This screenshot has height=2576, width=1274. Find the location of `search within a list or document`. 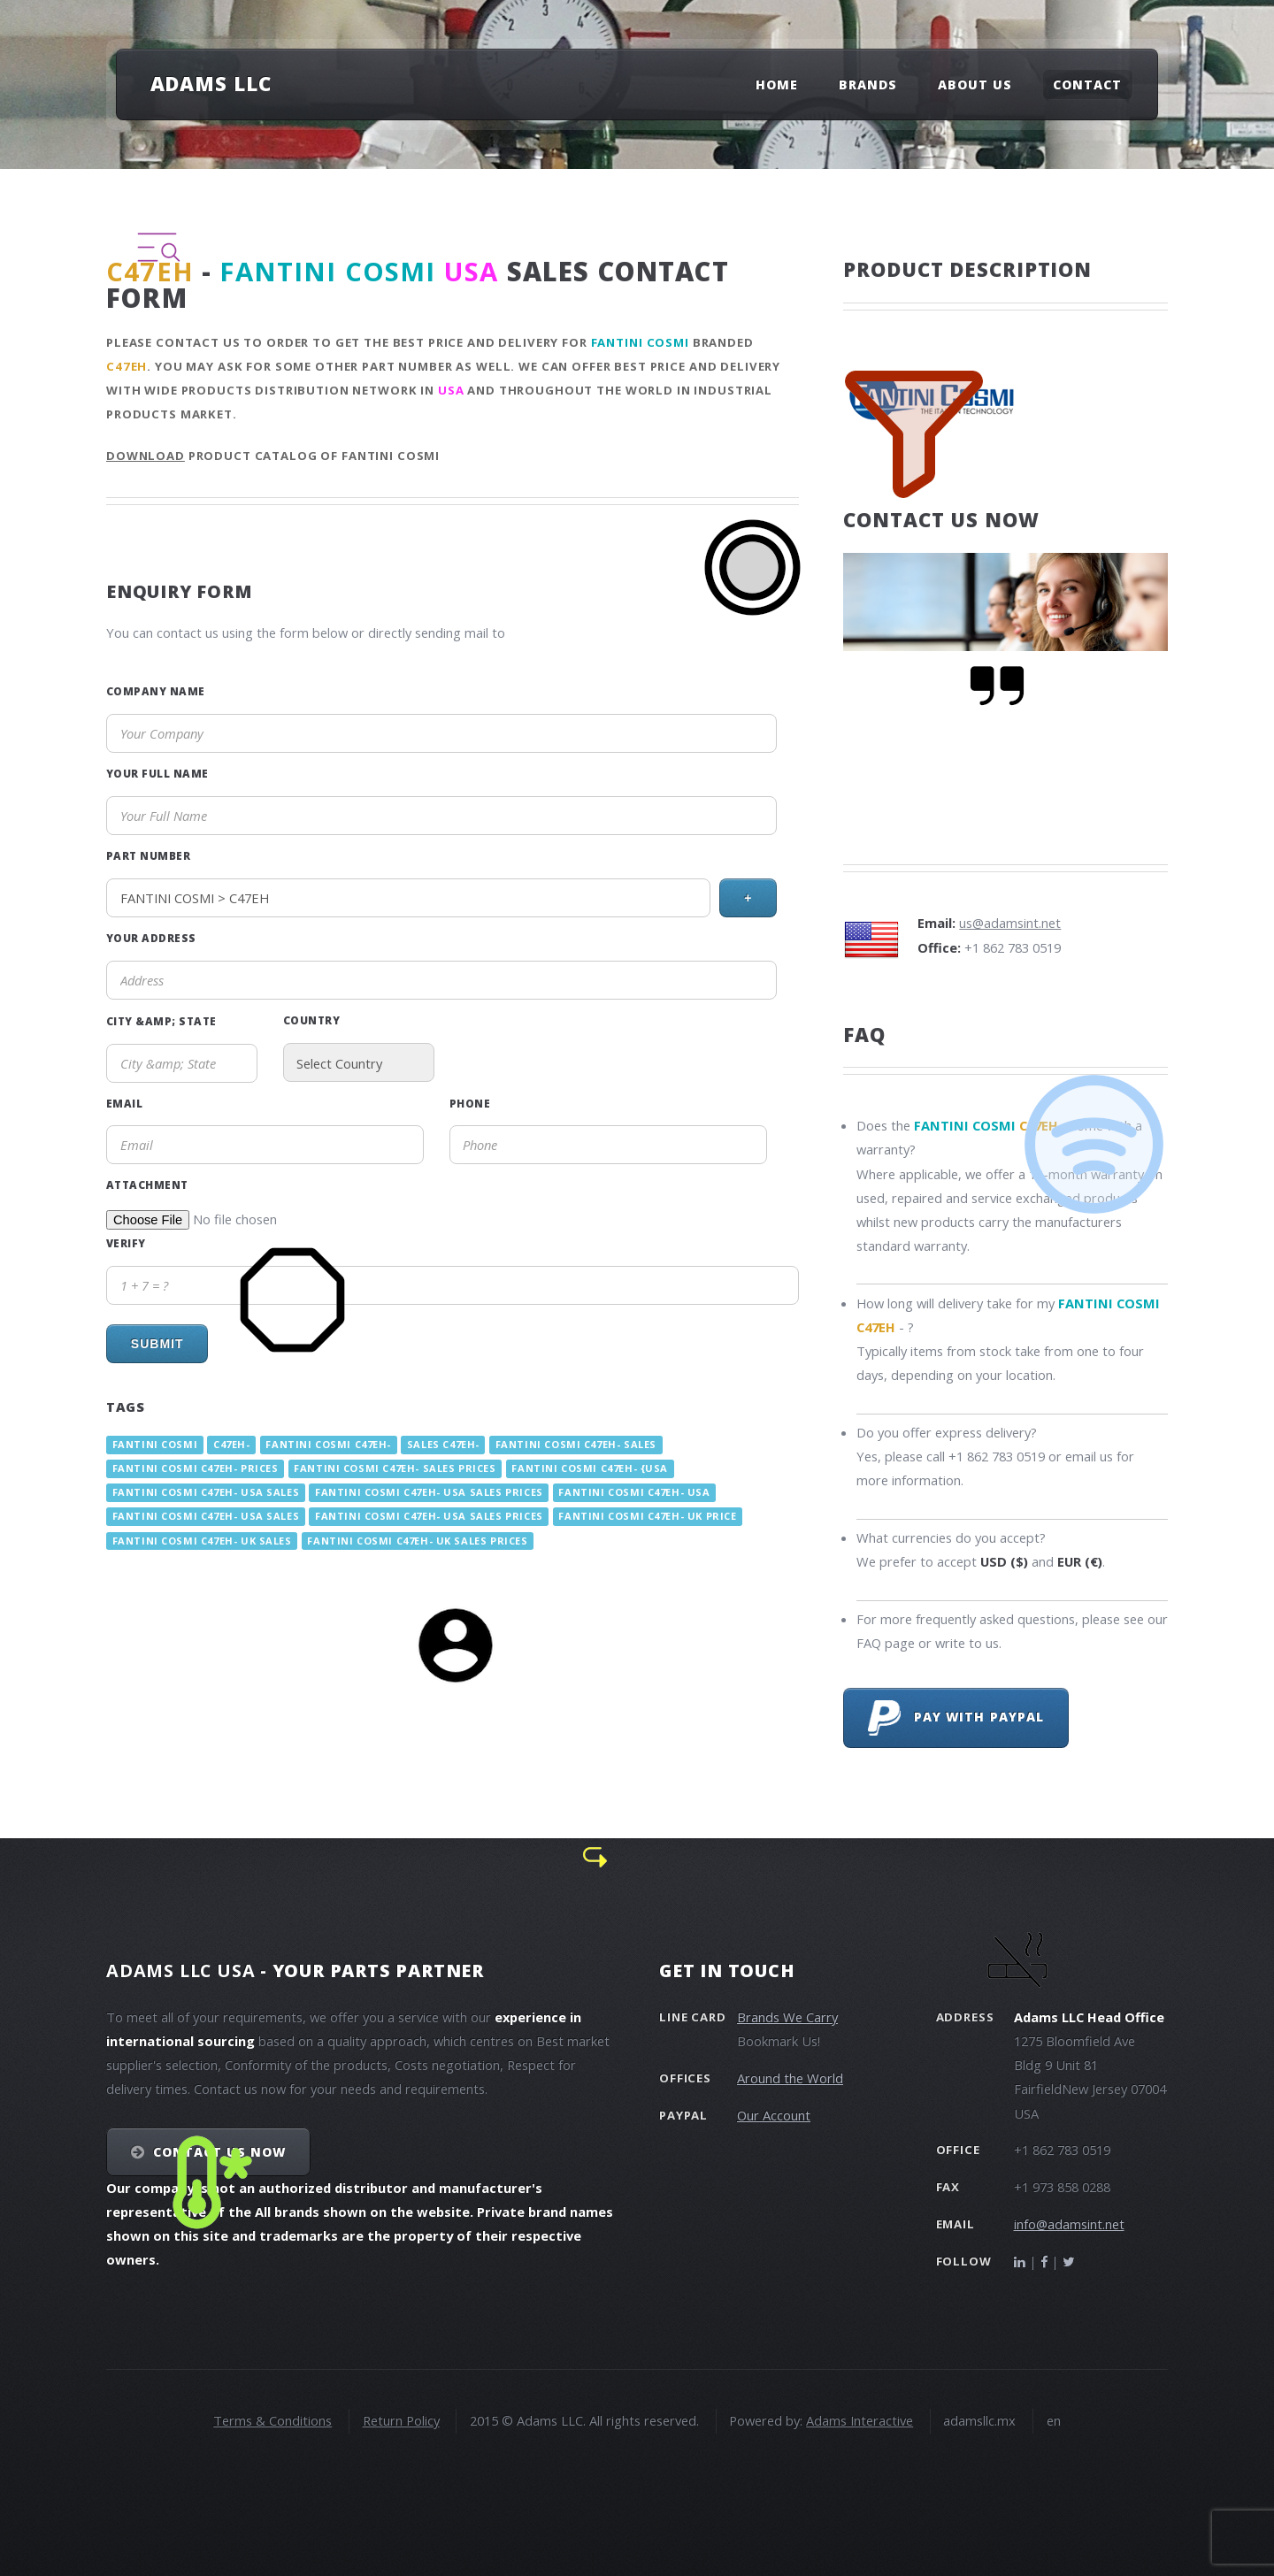

search within a list or document is located at coordinates (157, 247).